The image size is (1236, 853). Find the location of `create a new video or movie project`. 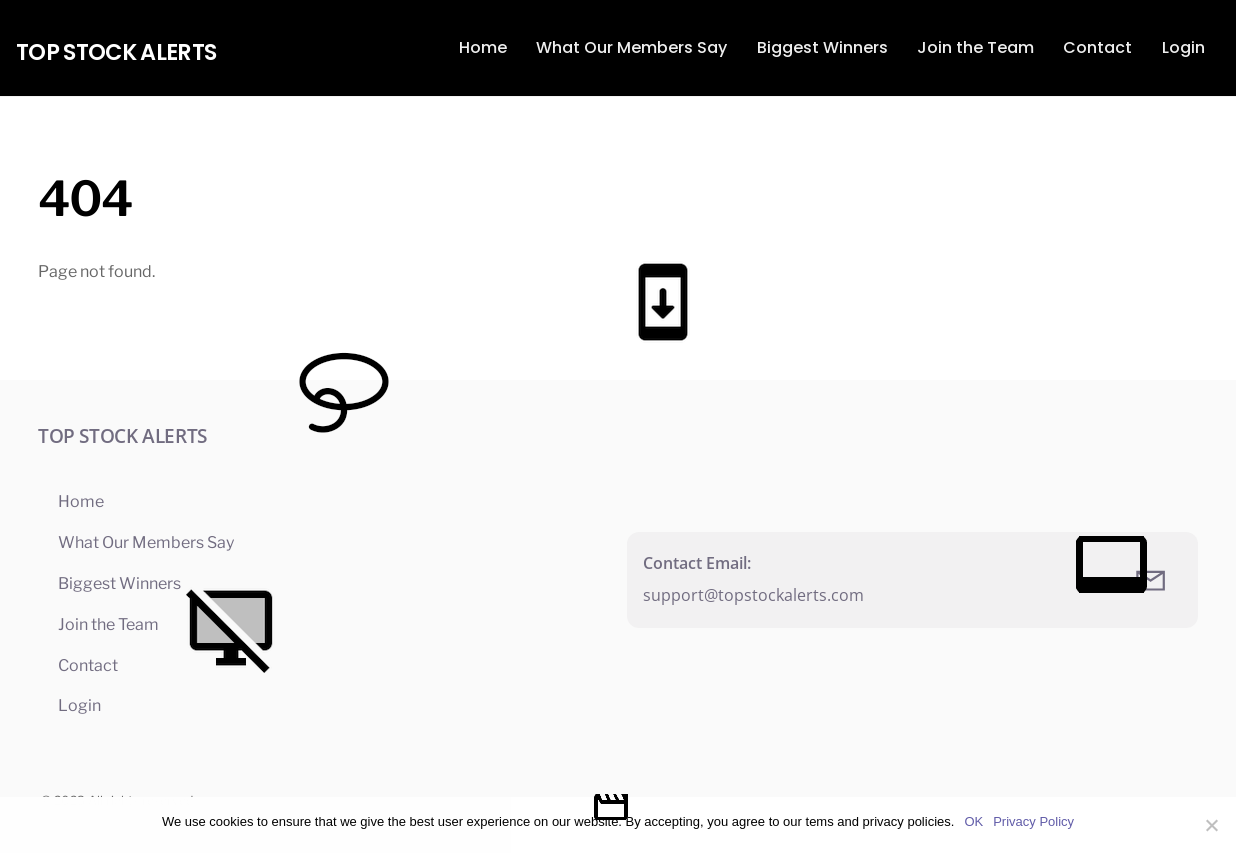

create a new video or movie project is located at coordinates (611, 807).